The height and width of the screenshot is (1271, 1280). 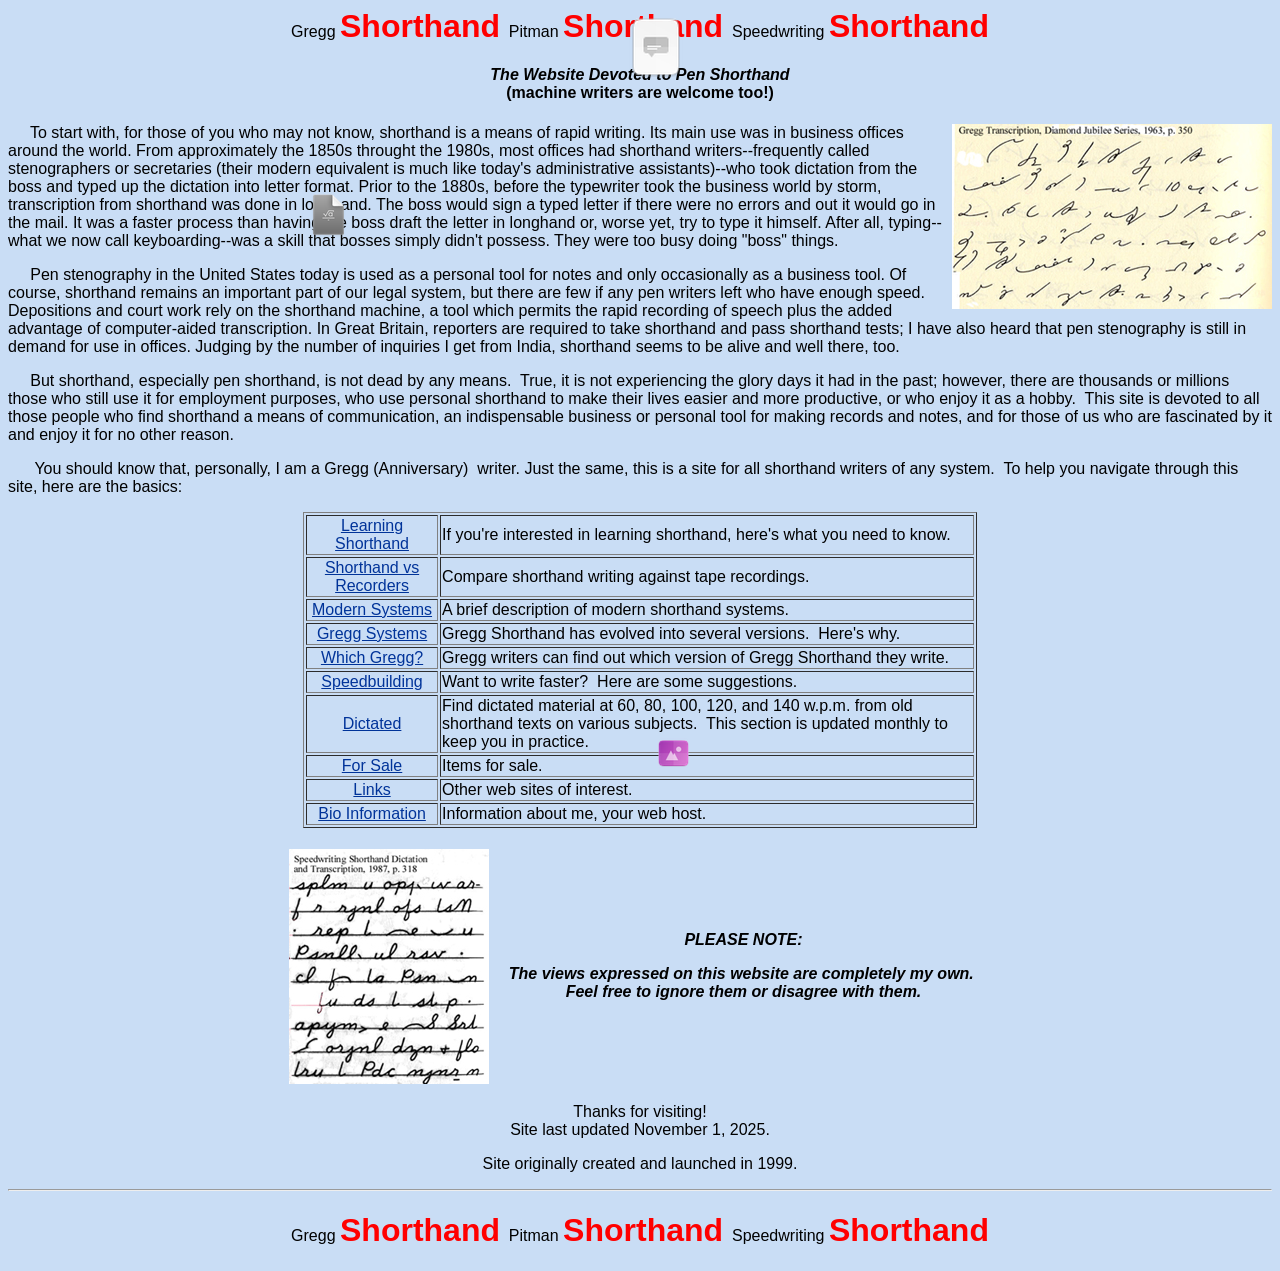 I want to click on a SAMI subtitle or caption file, so click(x=656, y=47).